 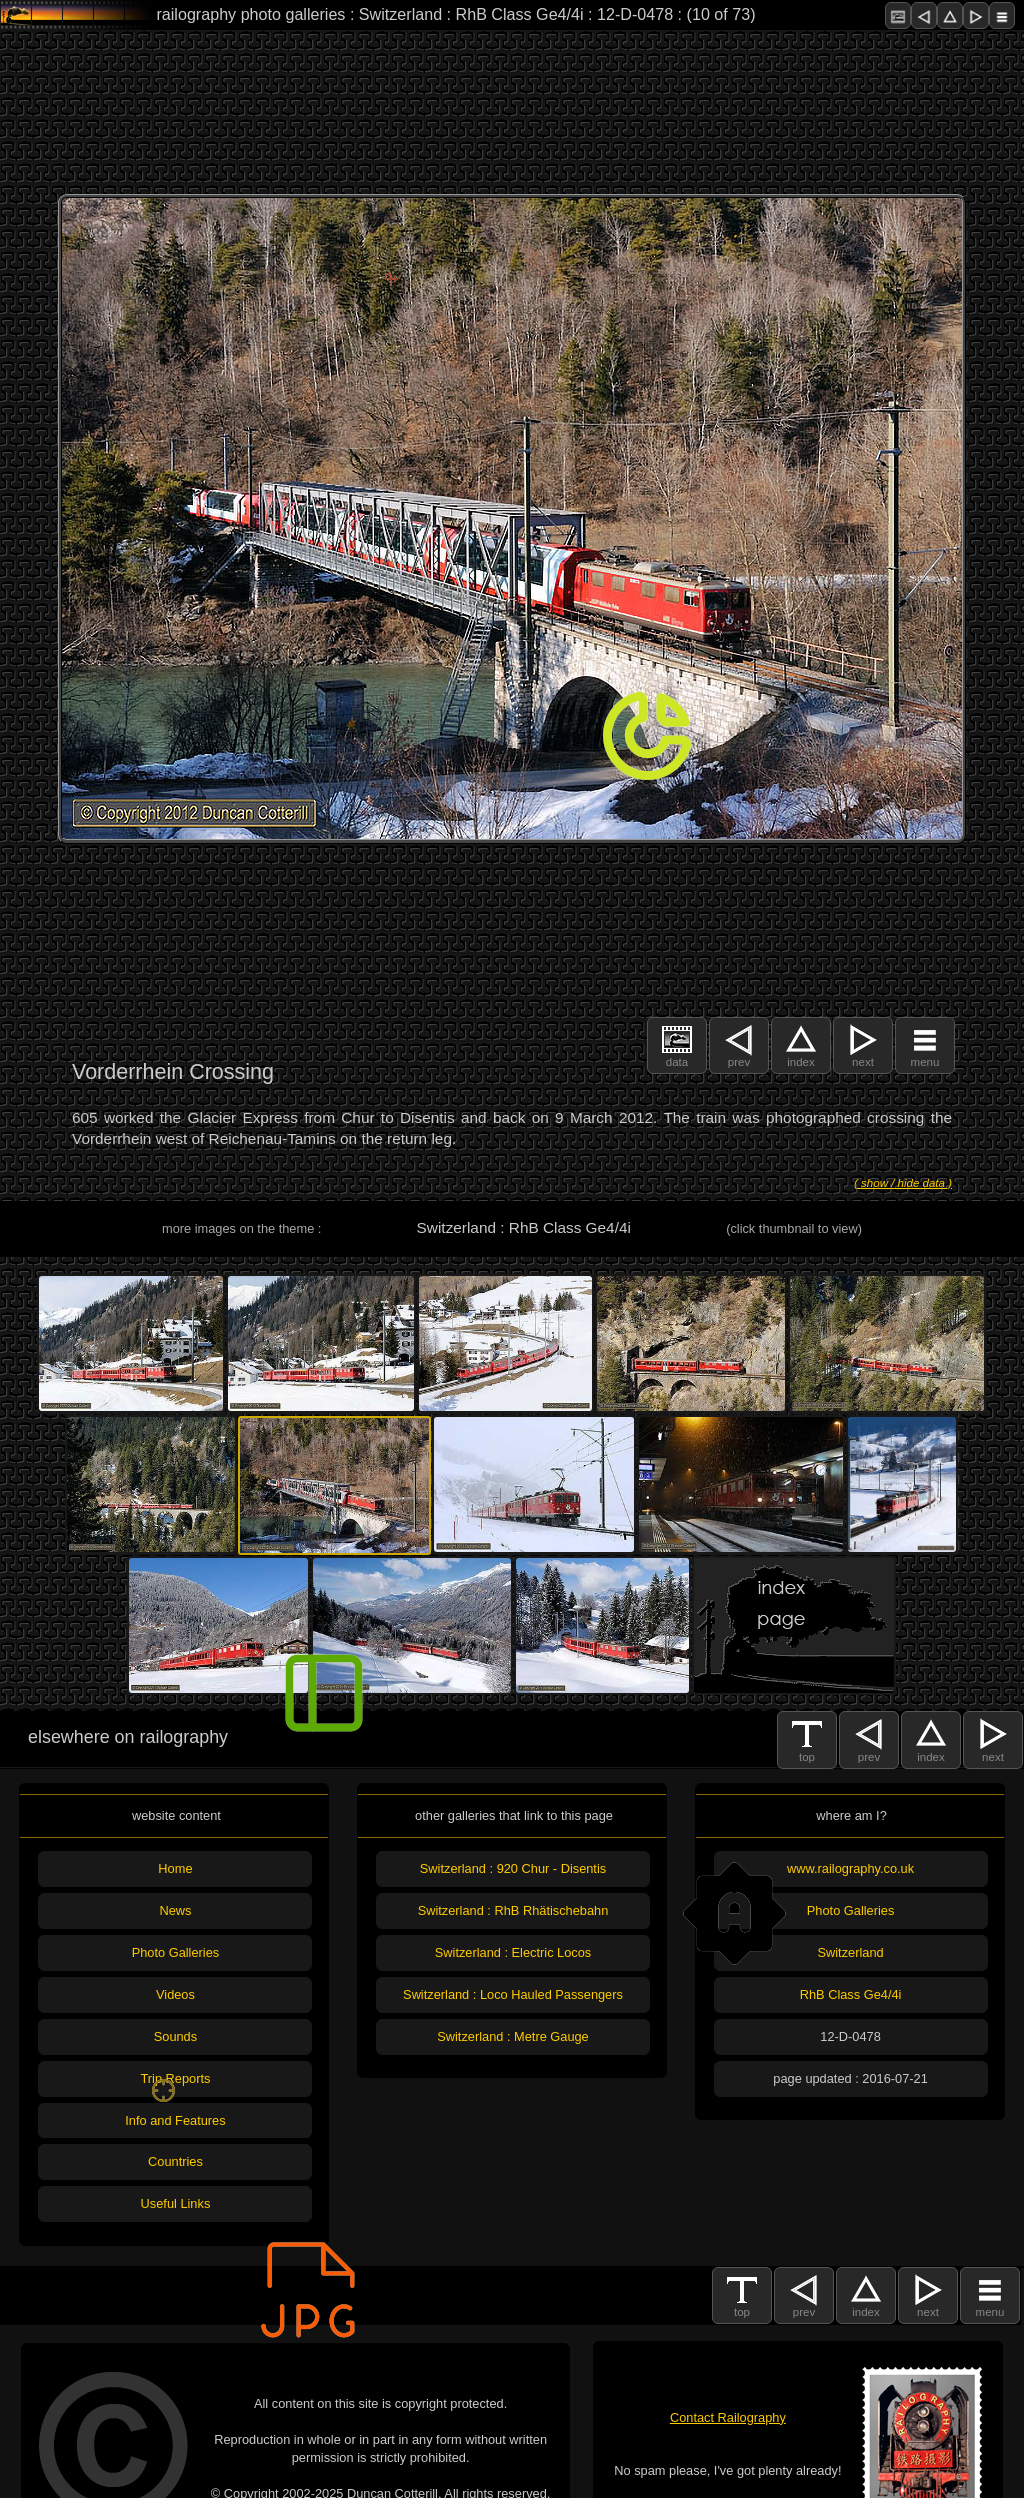 I want to click on view analytics or statistics breakdown, so click(x=647, y=735).